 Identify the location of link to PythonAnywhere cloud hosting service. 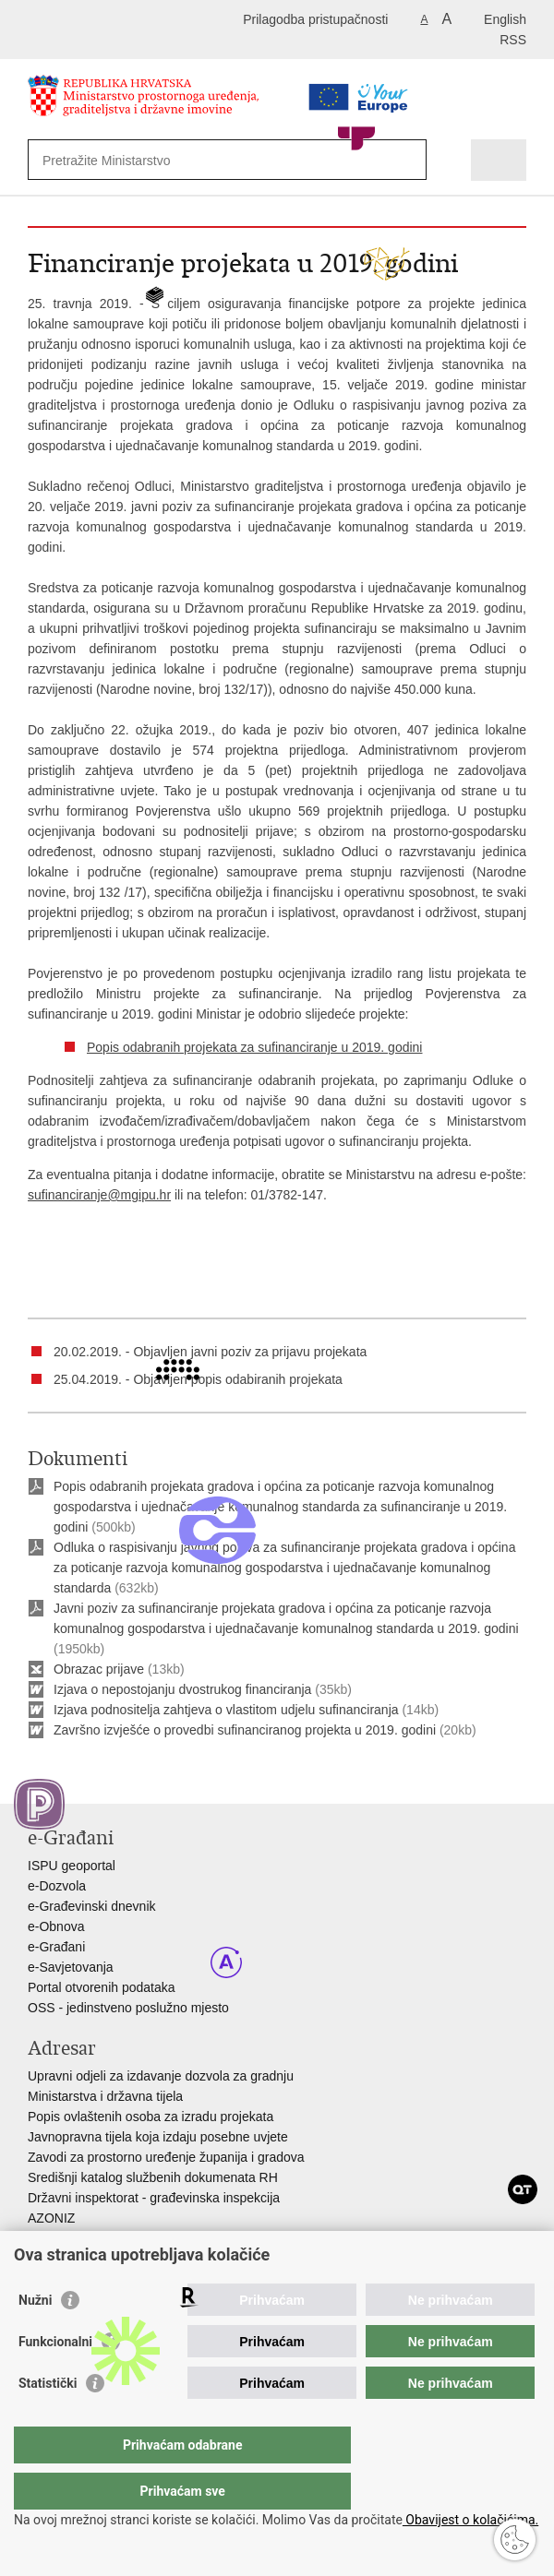
(387, 264).